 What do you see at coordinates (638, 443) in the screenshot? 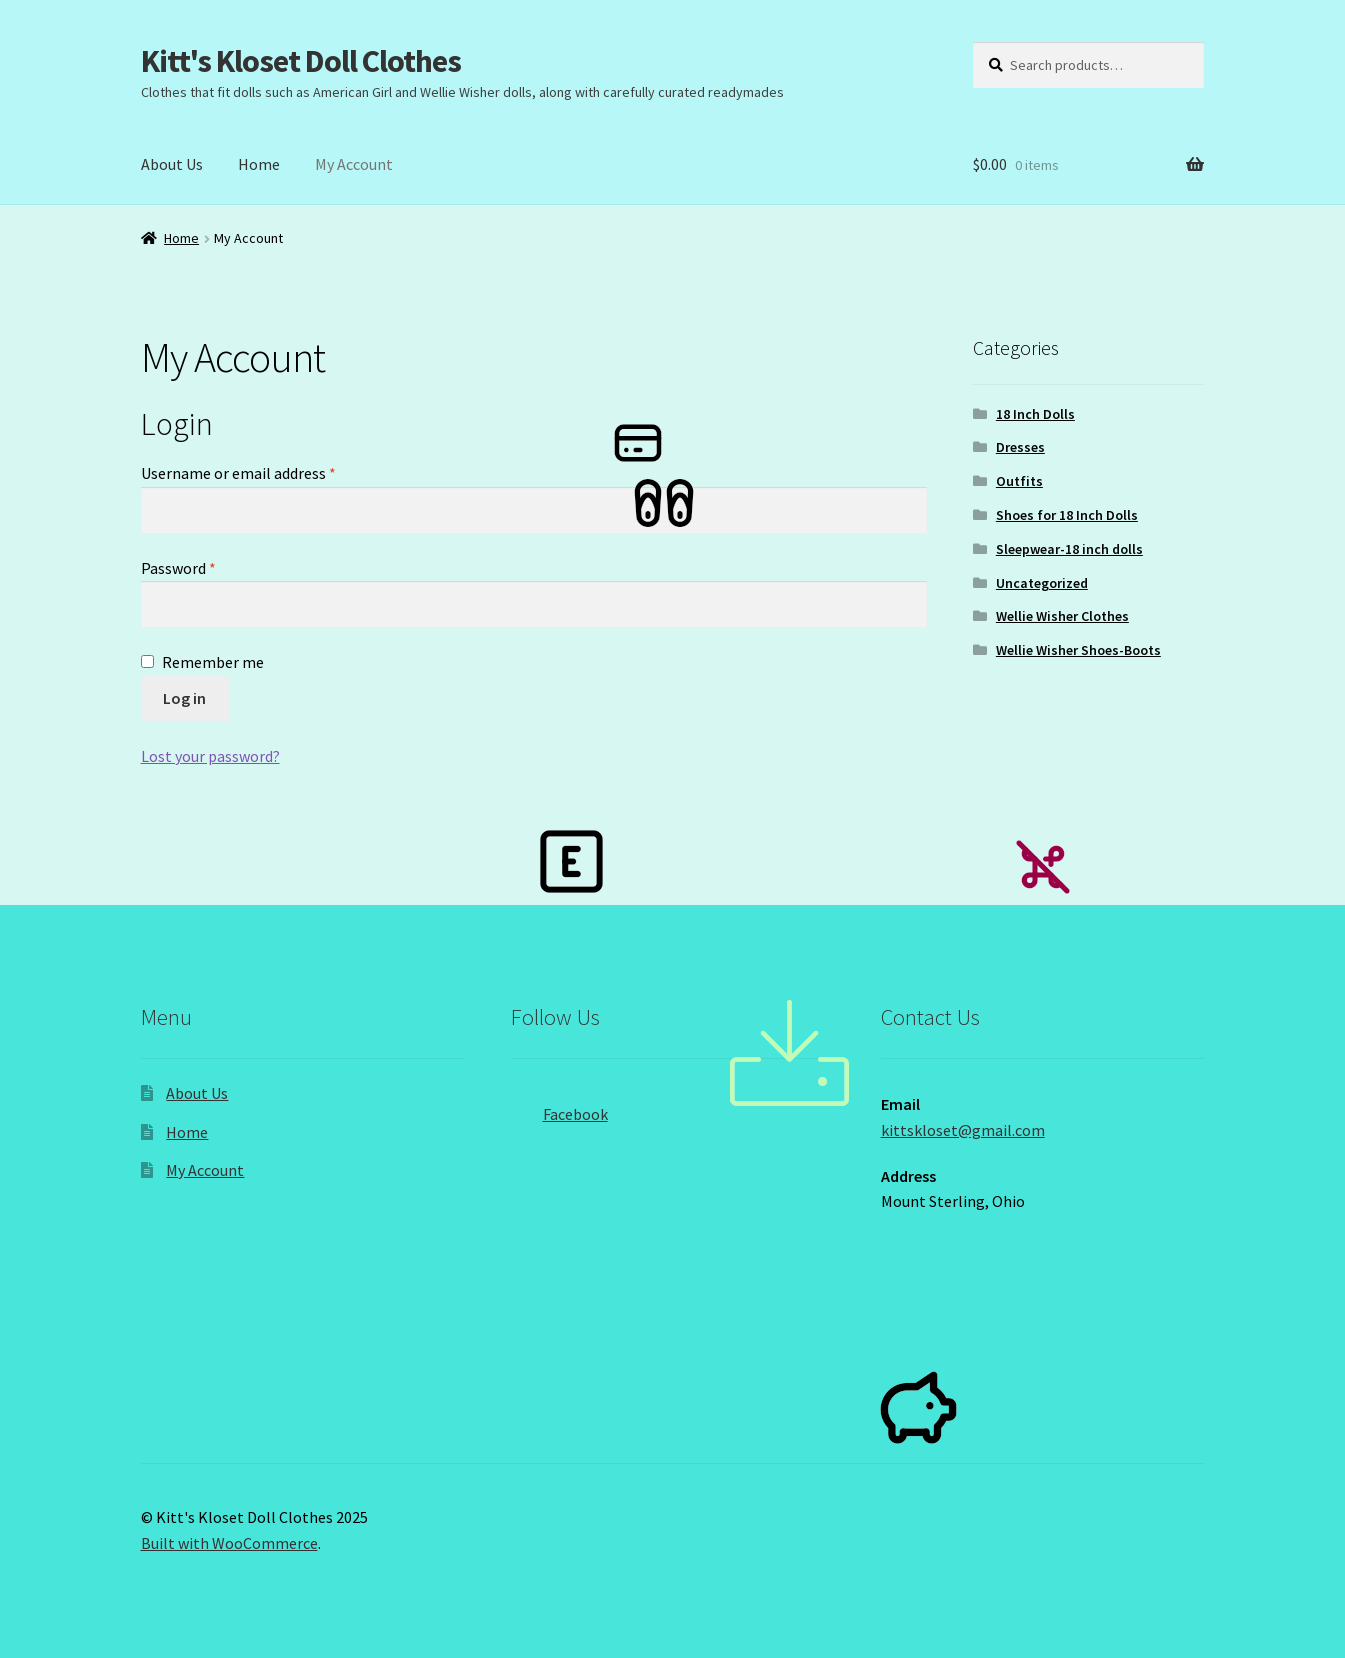
I see `manage payment methods` at bounding box center [638, 443].